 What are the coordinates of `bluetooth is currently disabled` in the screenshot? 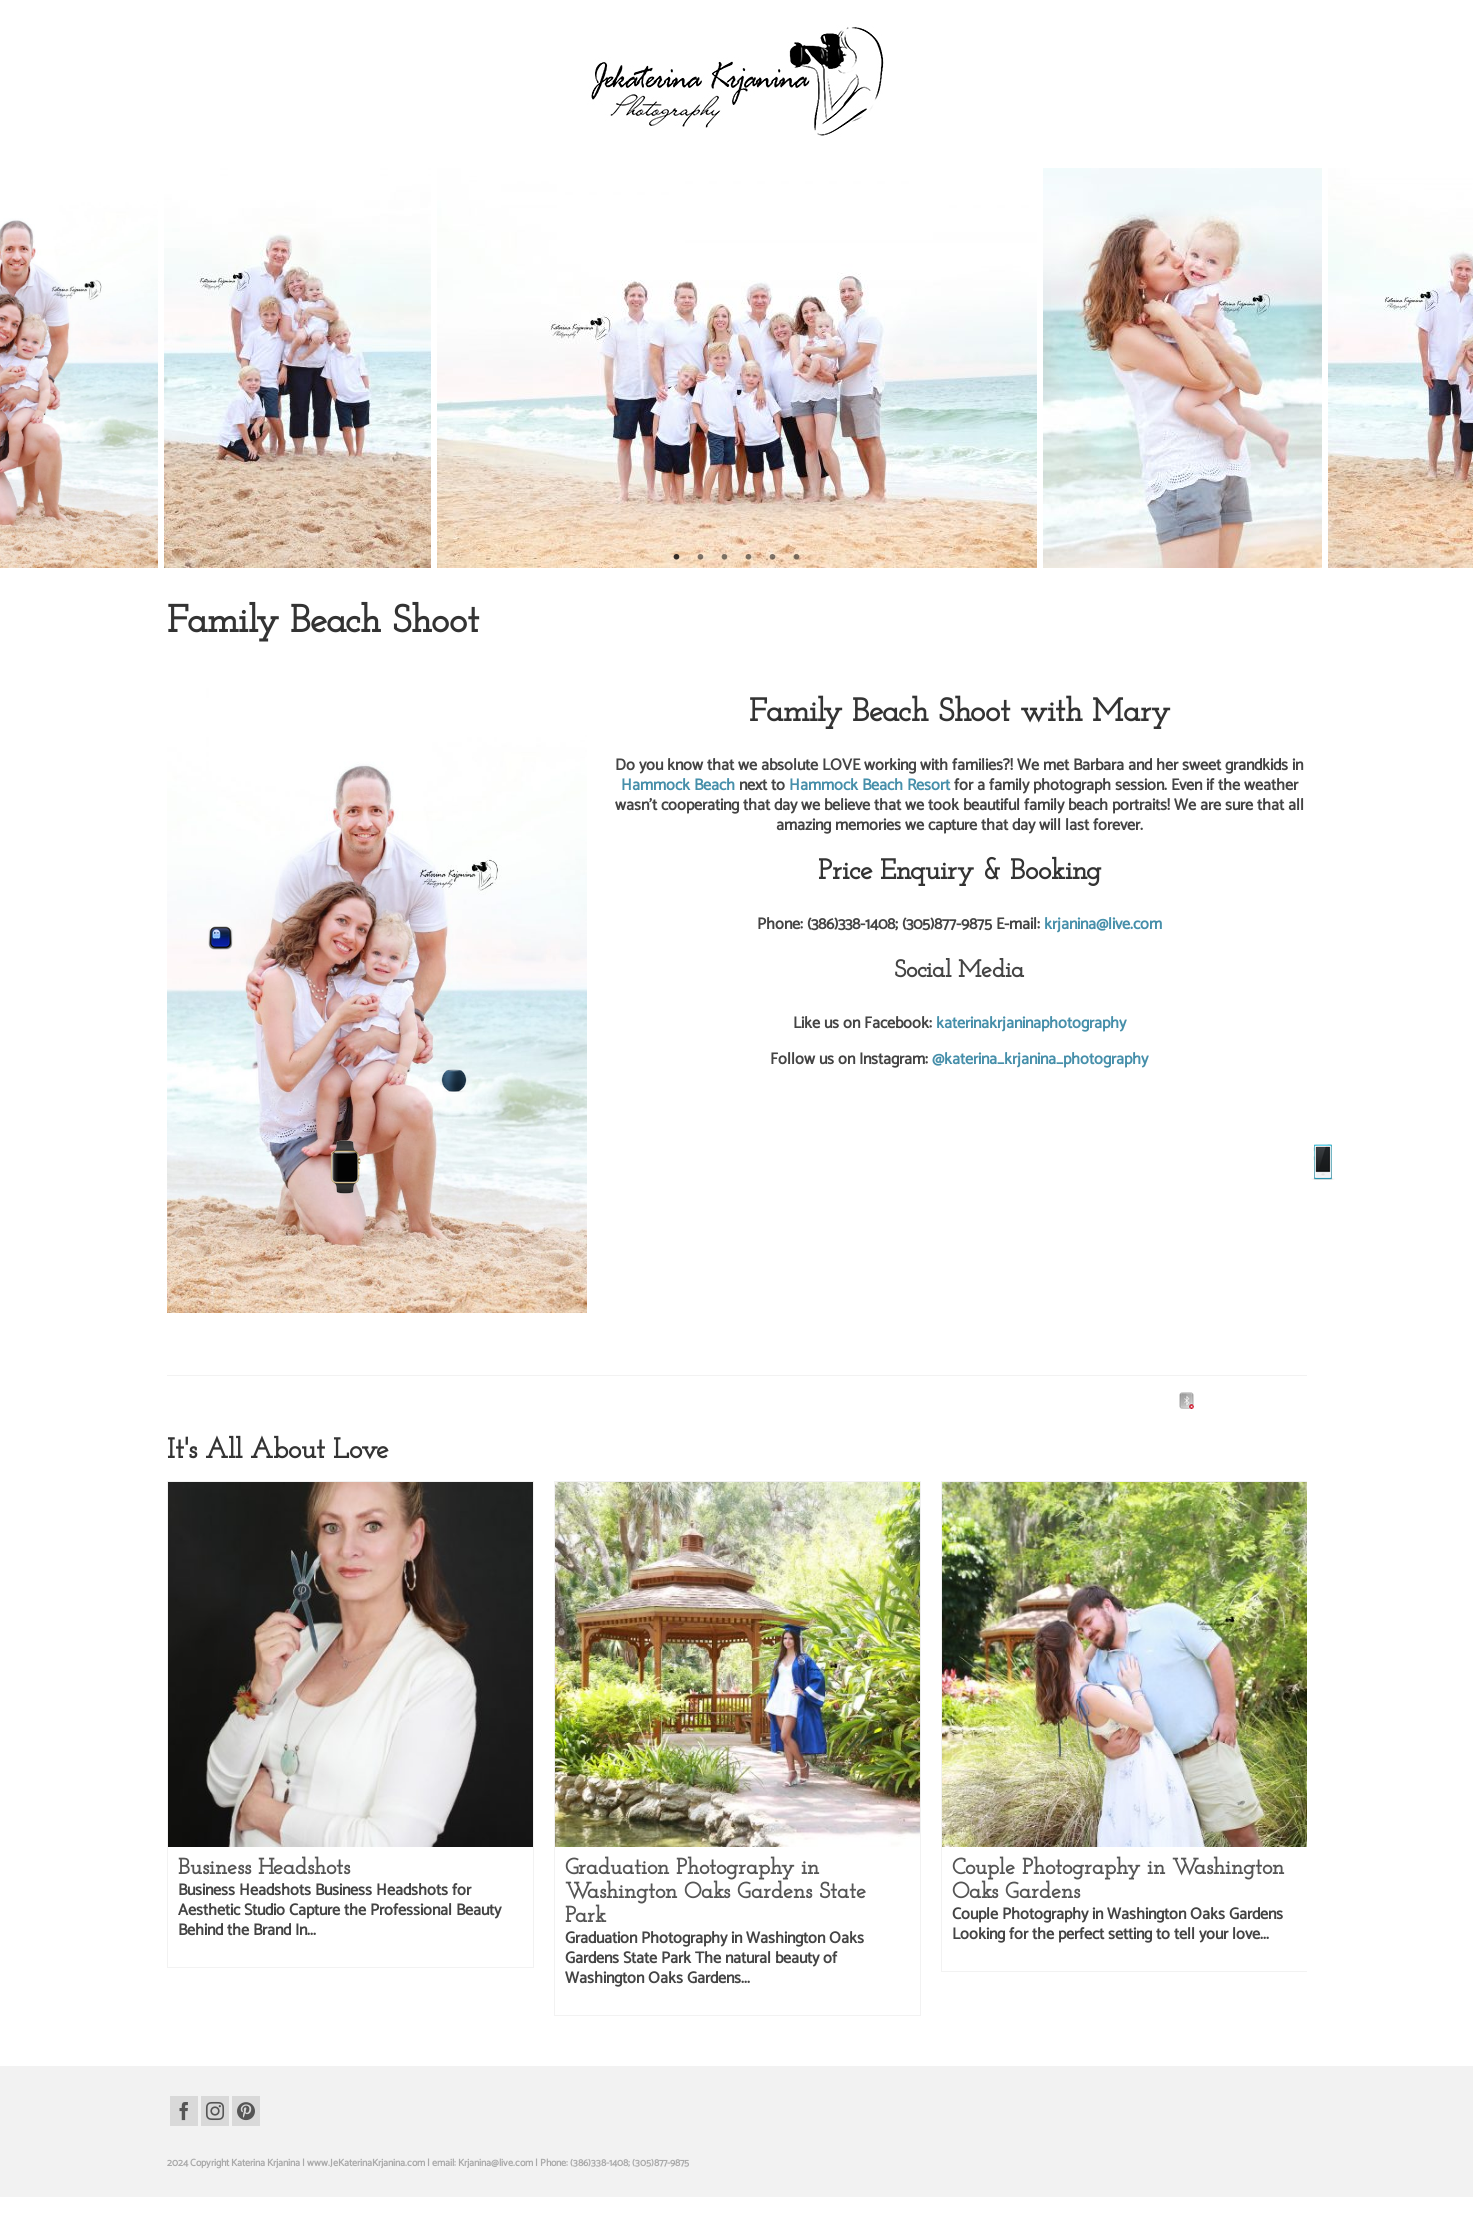 It's located at (1186, 1400).